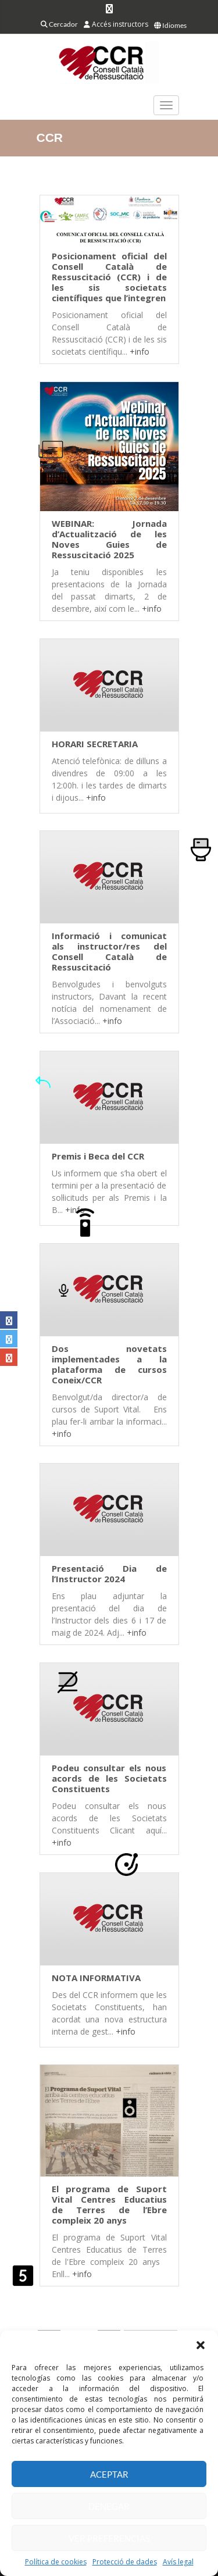 Image resolution: width=218 pixels, height=2576 pixels. I want to click on indicates step 5 in a numbered sequence, so click(23, 2275).